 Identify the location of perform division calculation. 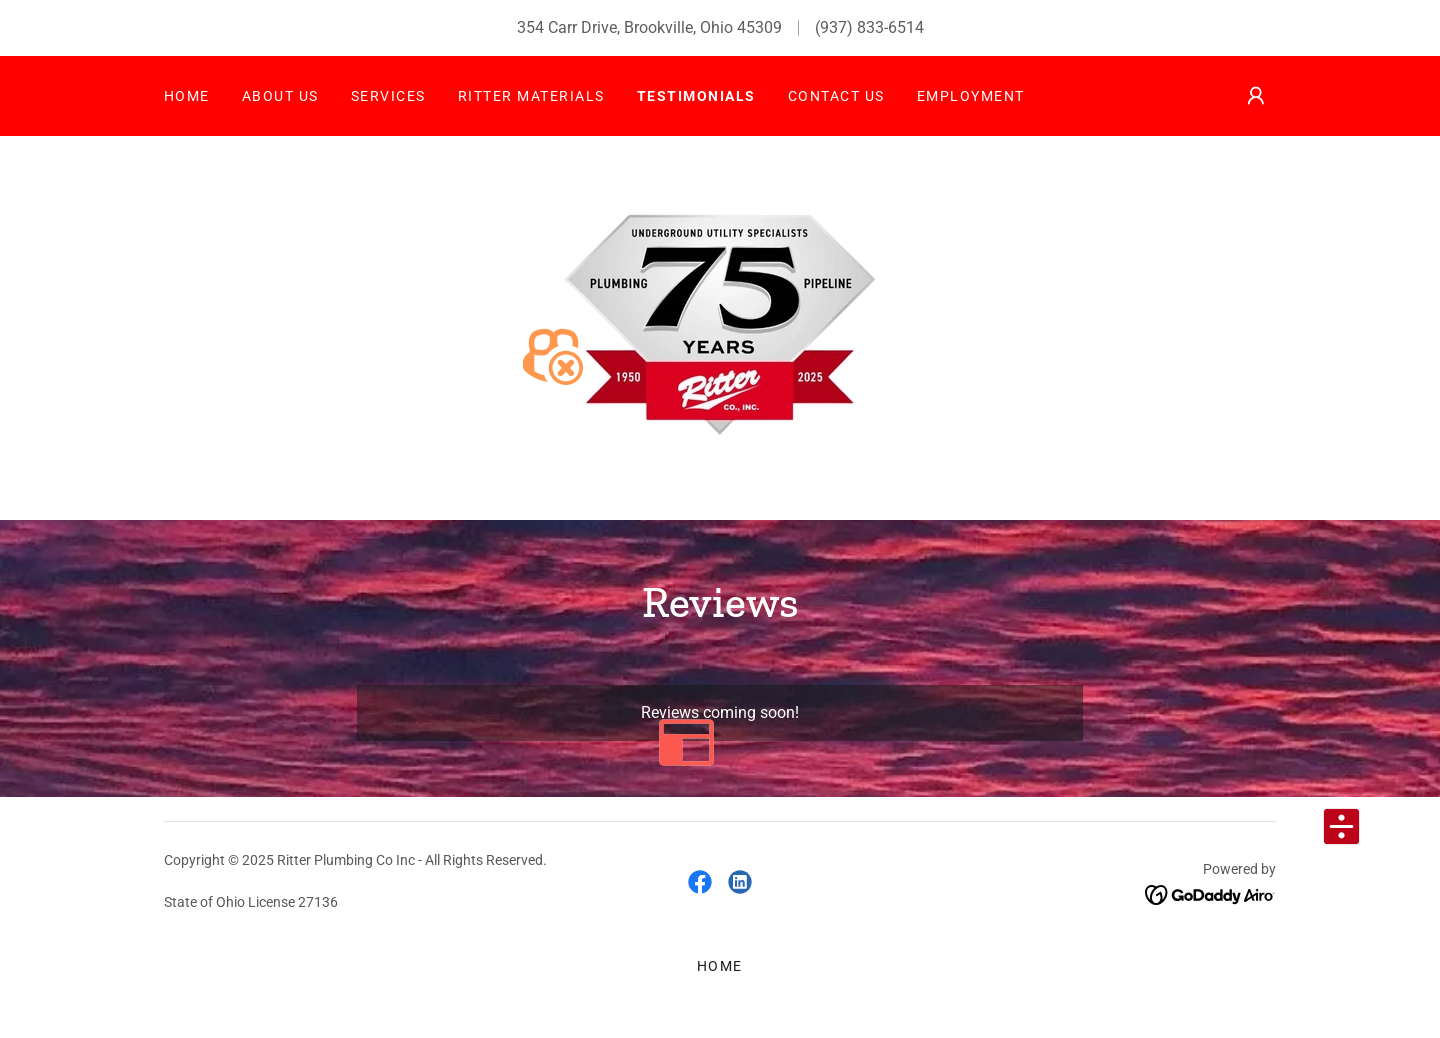
(1341, 826).